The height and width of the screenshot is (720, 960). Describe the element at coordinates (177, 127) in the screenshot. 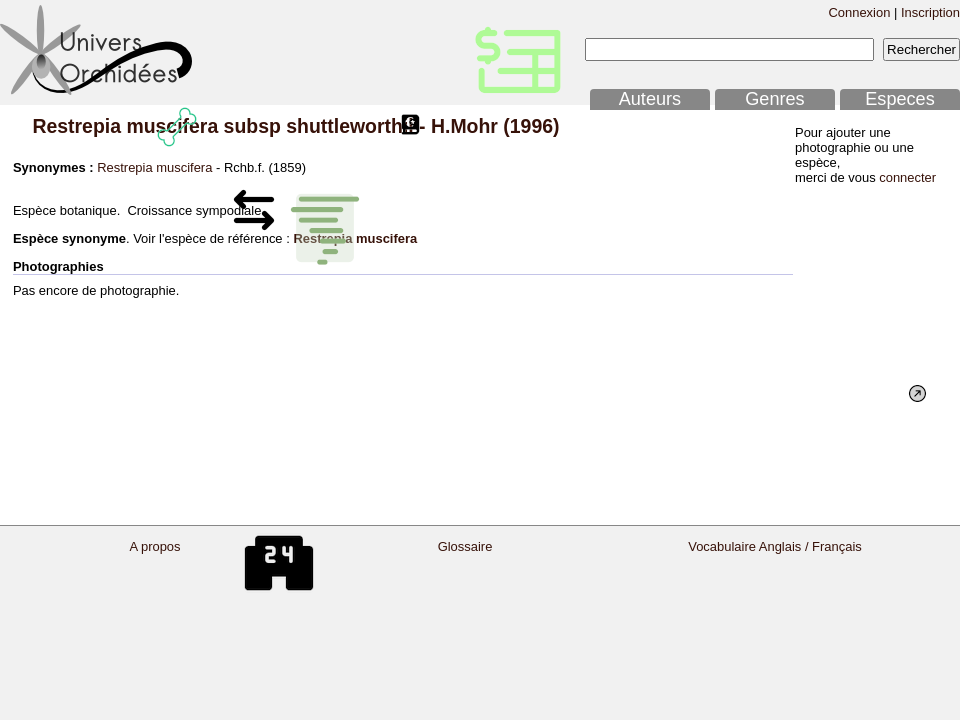

I see `access pet-related features or settings` at that location.